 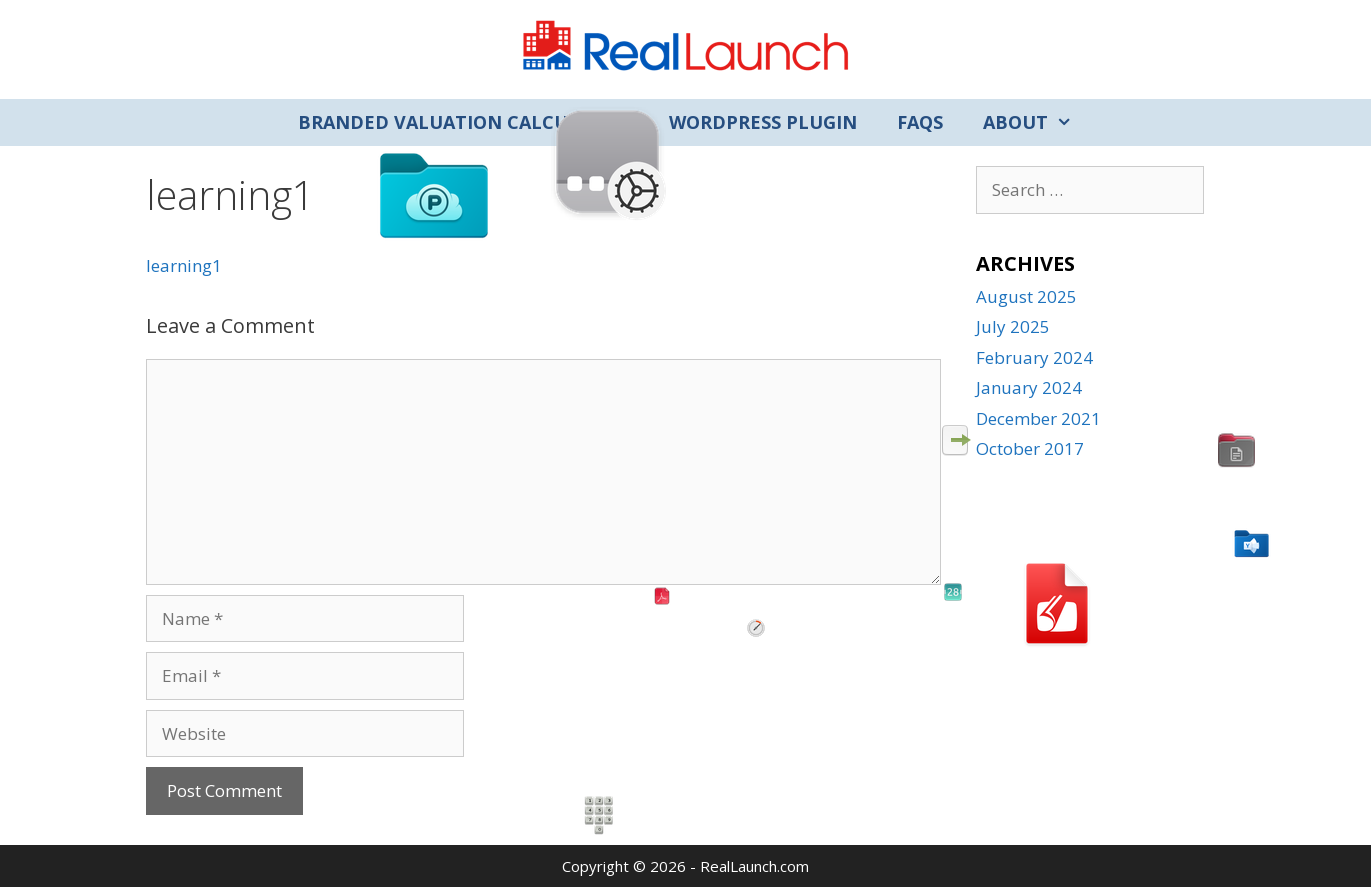 What do you see at coordinates (599, 815) in the screenshot?
I see `open phone dialpad for entering numbers` at bounding box center [599, 815].